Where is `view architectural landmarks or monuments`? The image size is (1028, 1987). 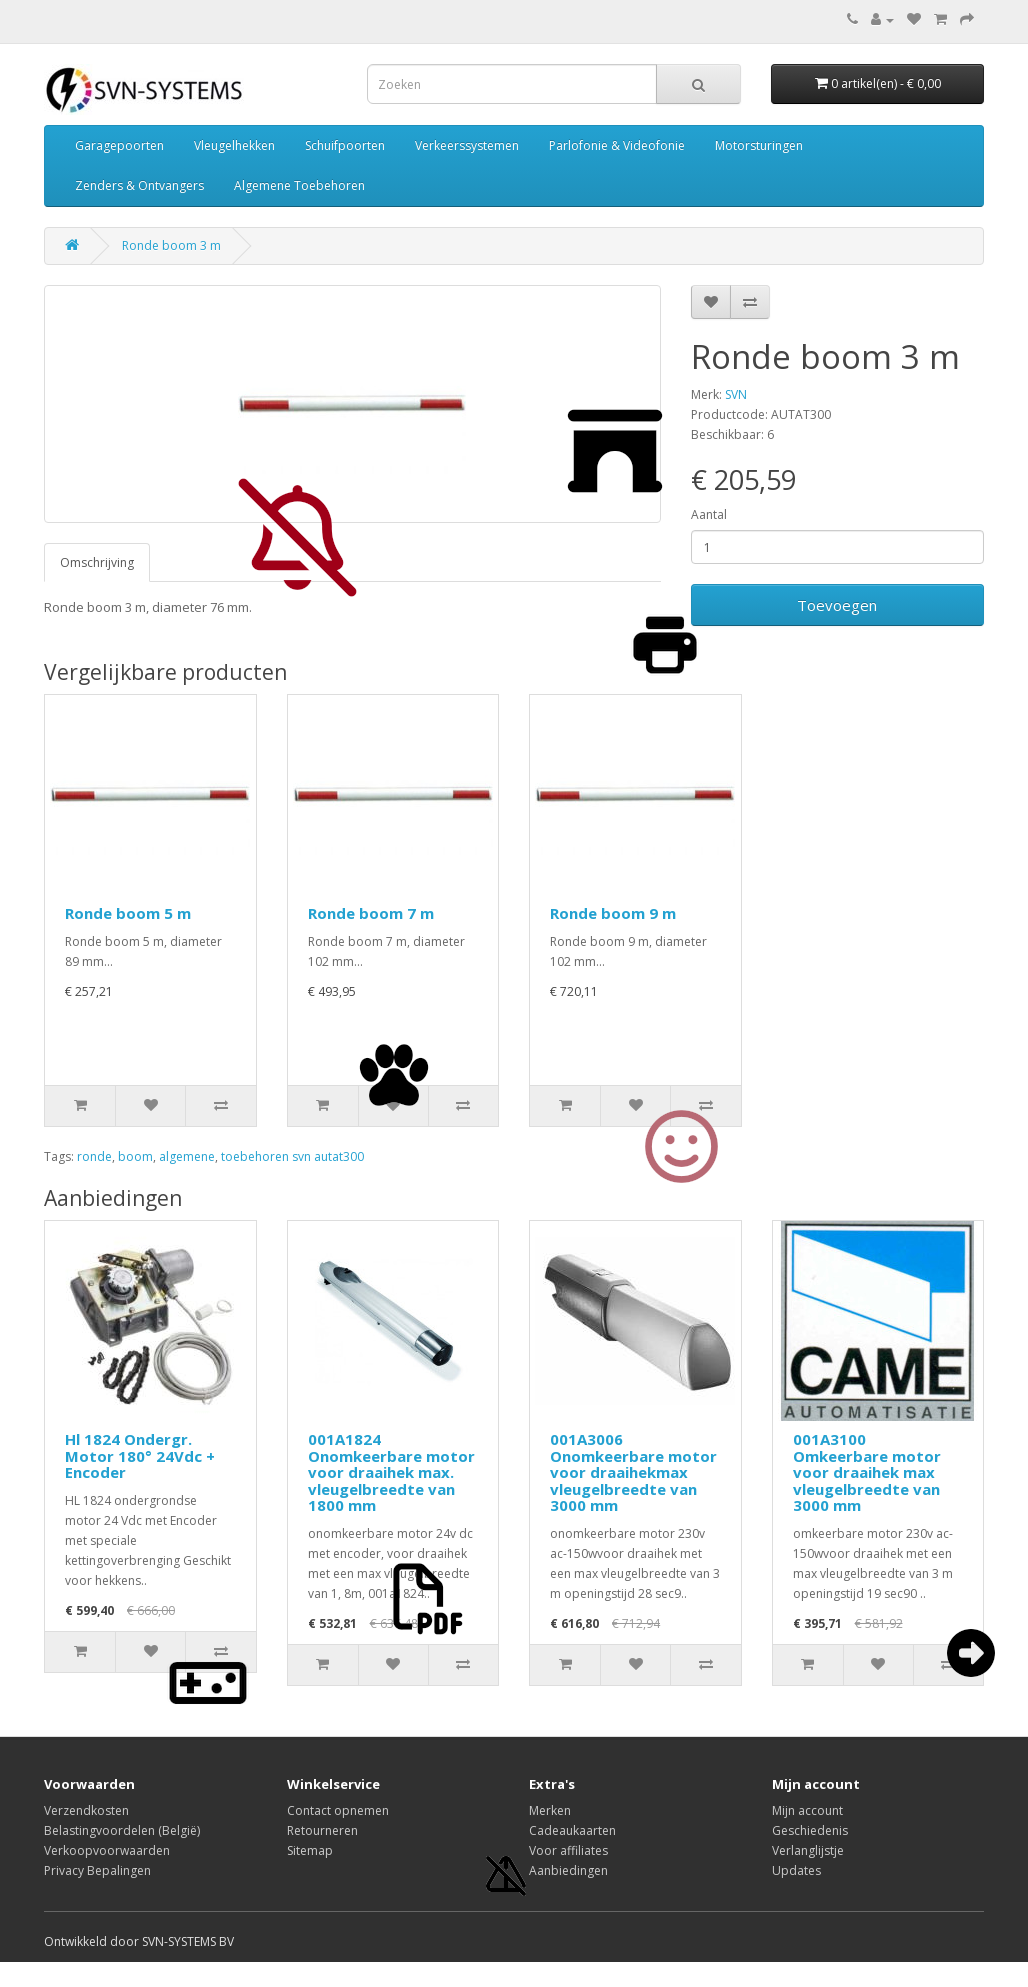
view architectural landmarks or monuments is located at coordinates (615, 451).